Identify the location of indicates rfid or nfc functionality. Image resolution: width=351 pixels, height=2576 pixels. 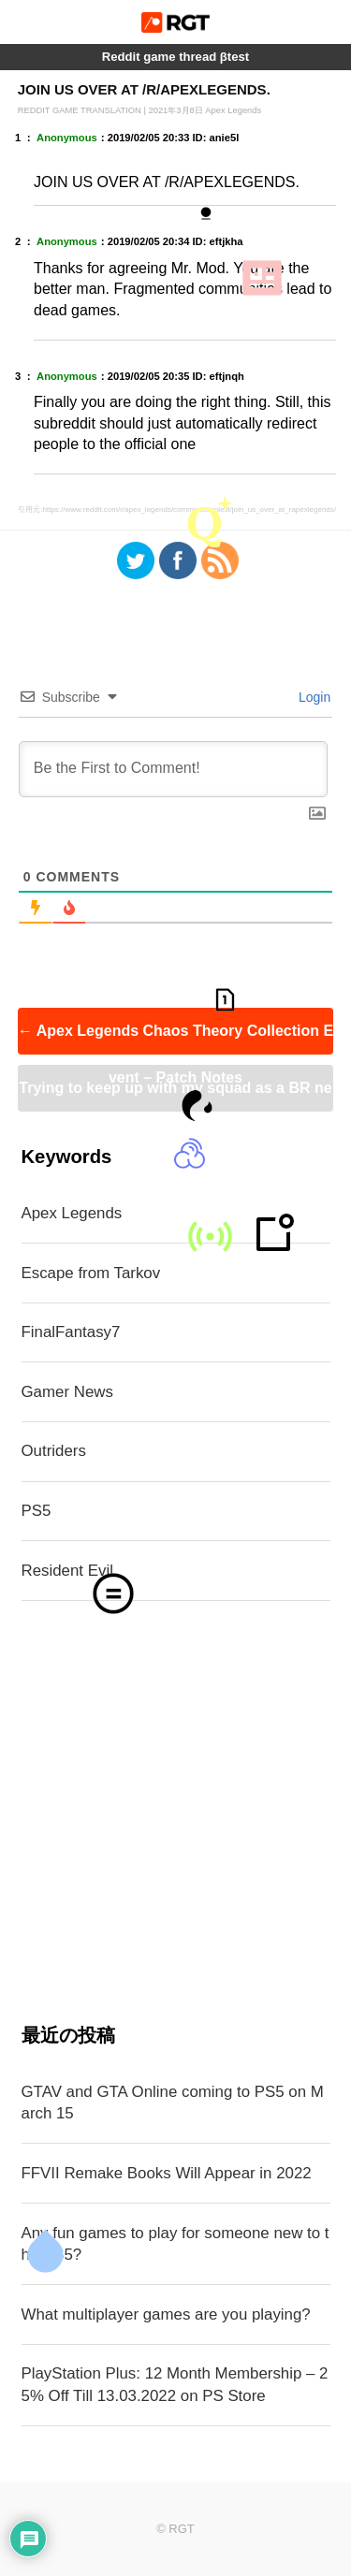
(210, 1236).